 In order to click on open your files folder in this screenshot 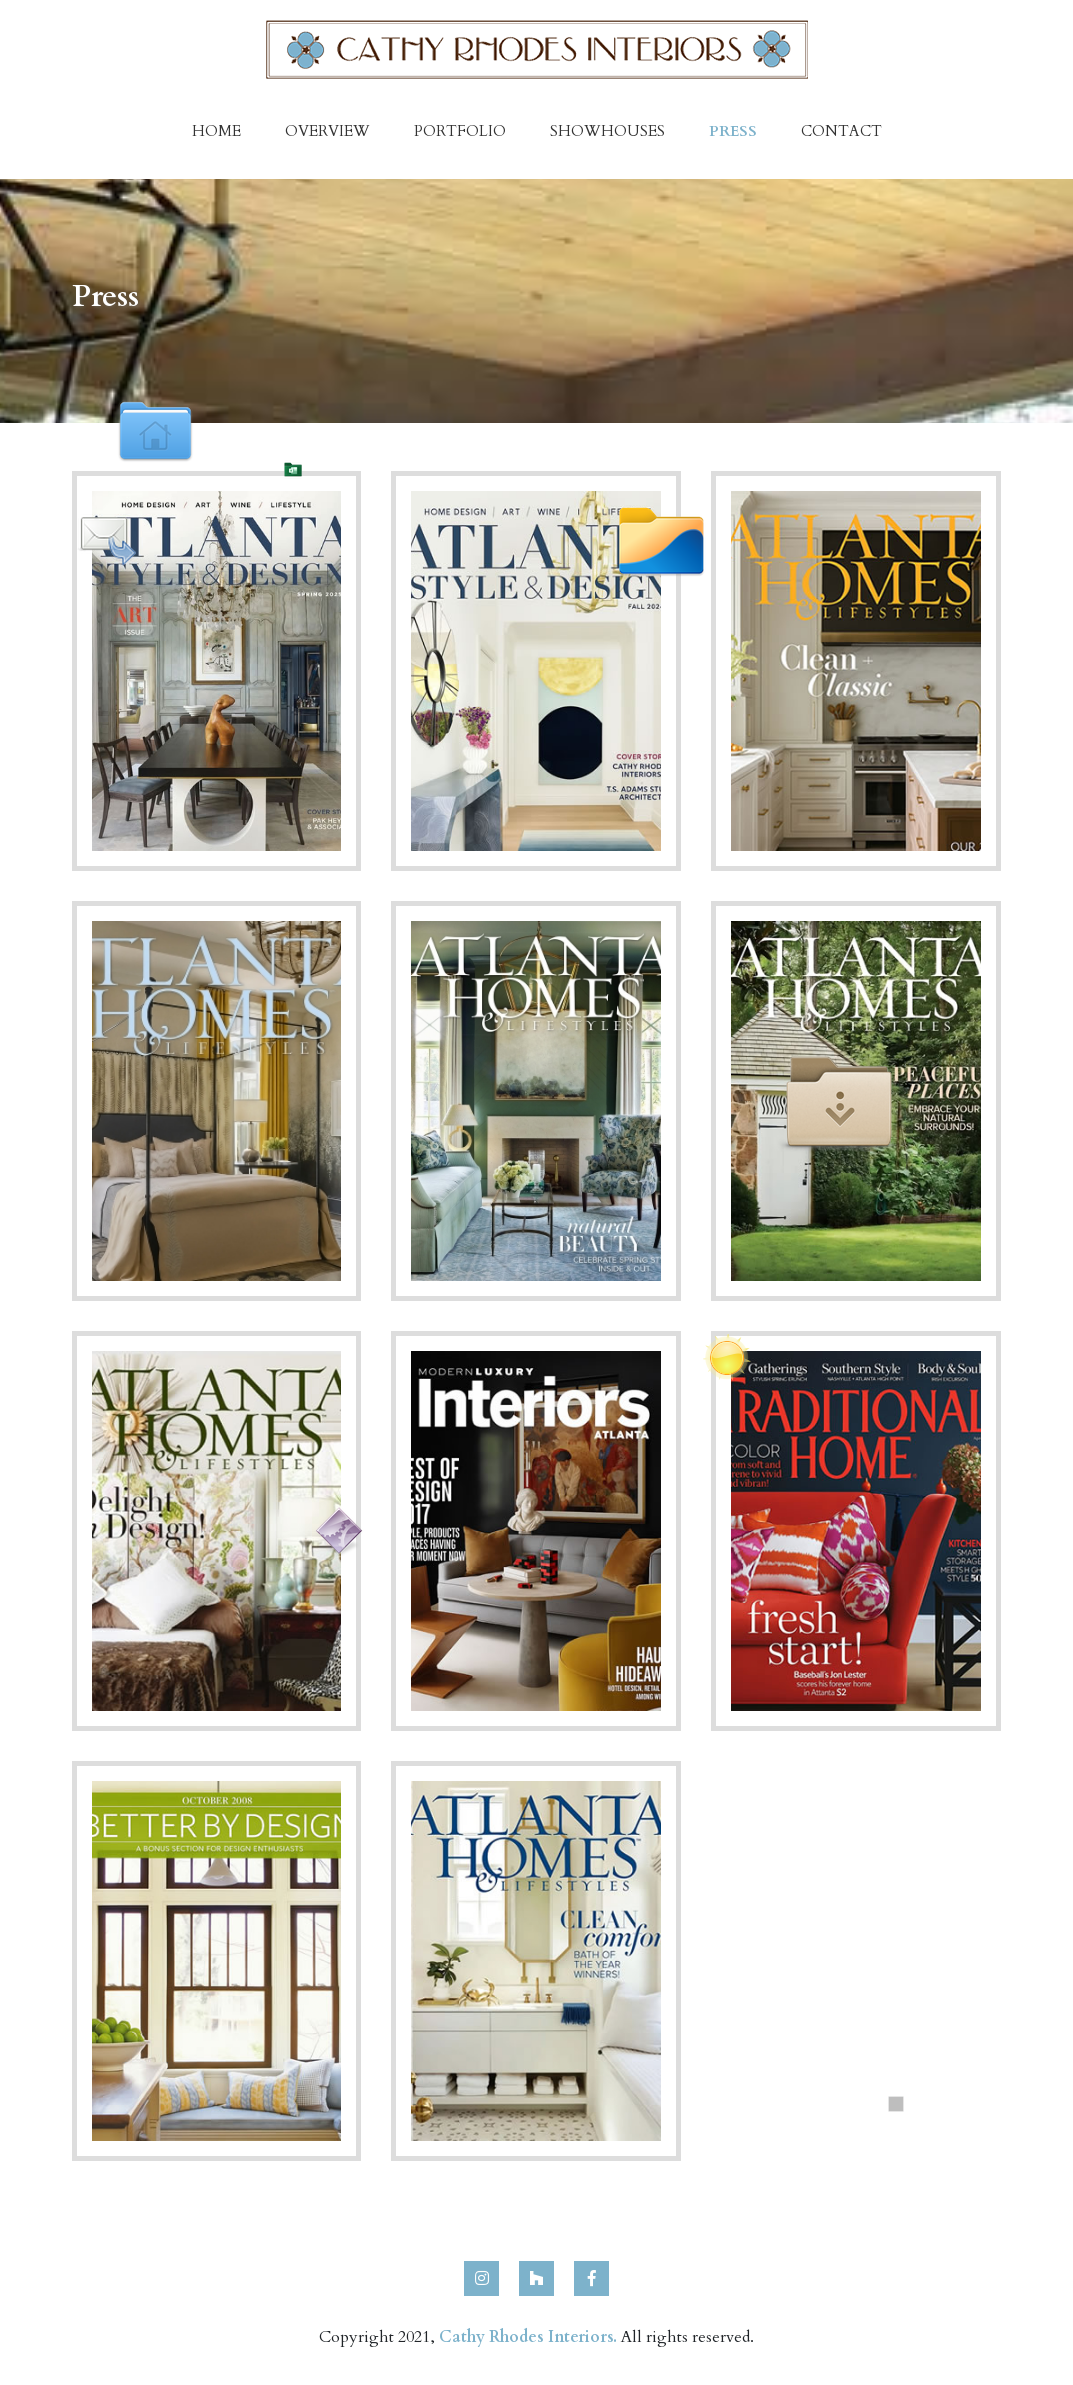, I will do `click(661, 543)`.